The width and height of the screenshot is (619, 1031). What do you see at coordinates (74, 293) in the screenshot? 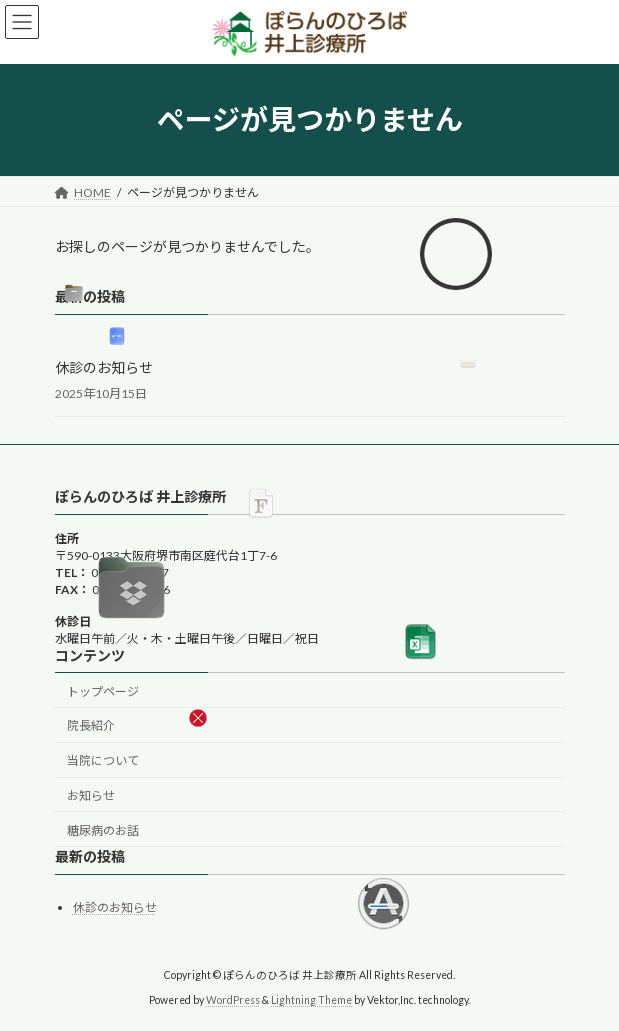
I see `open the file manager app` at bounding box center [74, 293].